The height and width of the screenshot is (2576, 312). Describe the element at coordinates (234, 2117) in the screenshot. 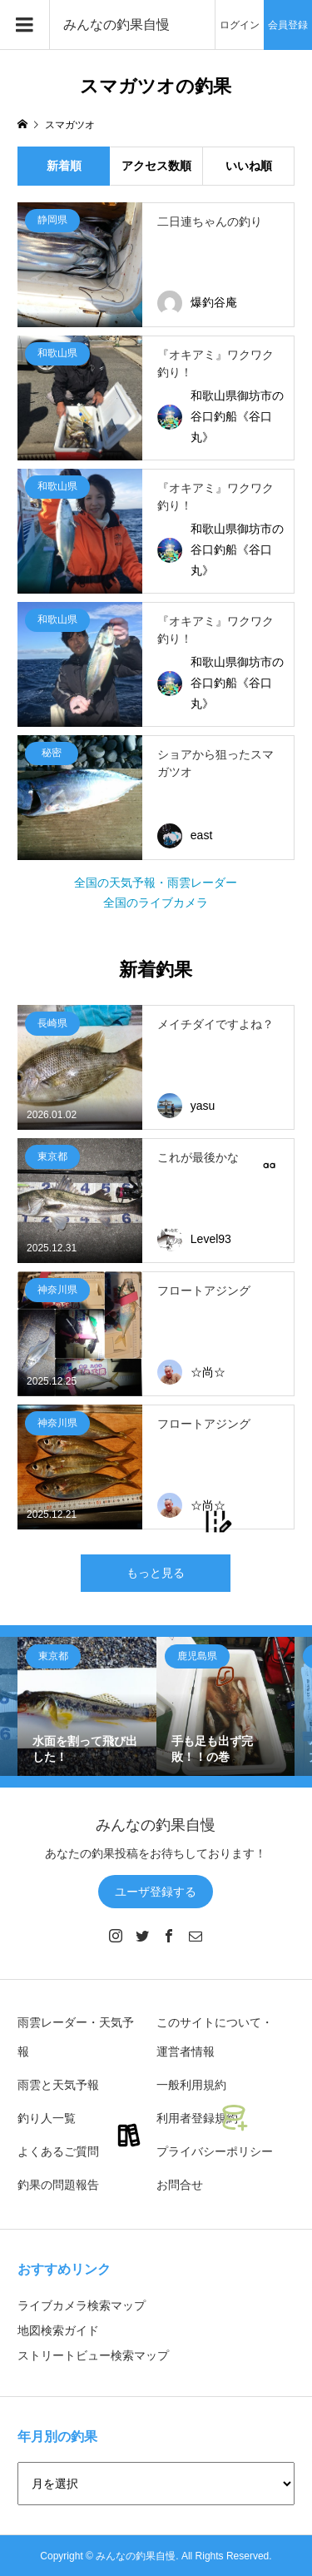

I see `add a new diabolo or juggling item` at that location.